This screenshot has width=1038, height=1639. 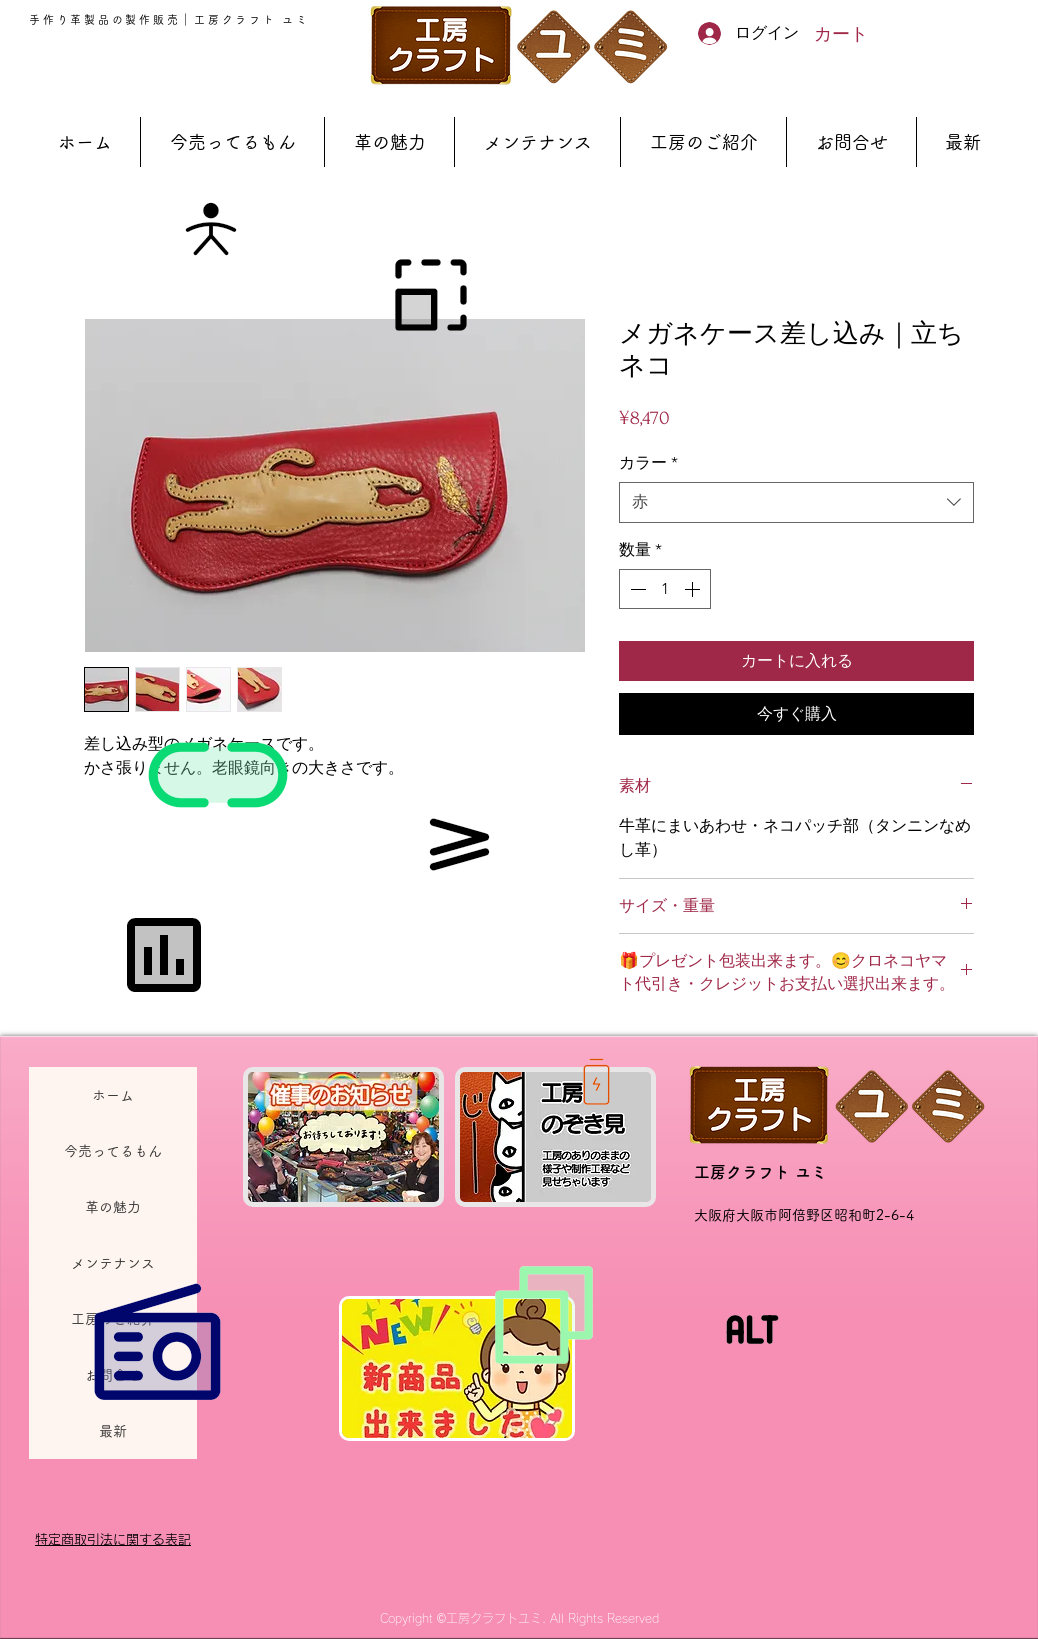 I want to click on keyboard alt key indicator, so click(x=752, y=1329).